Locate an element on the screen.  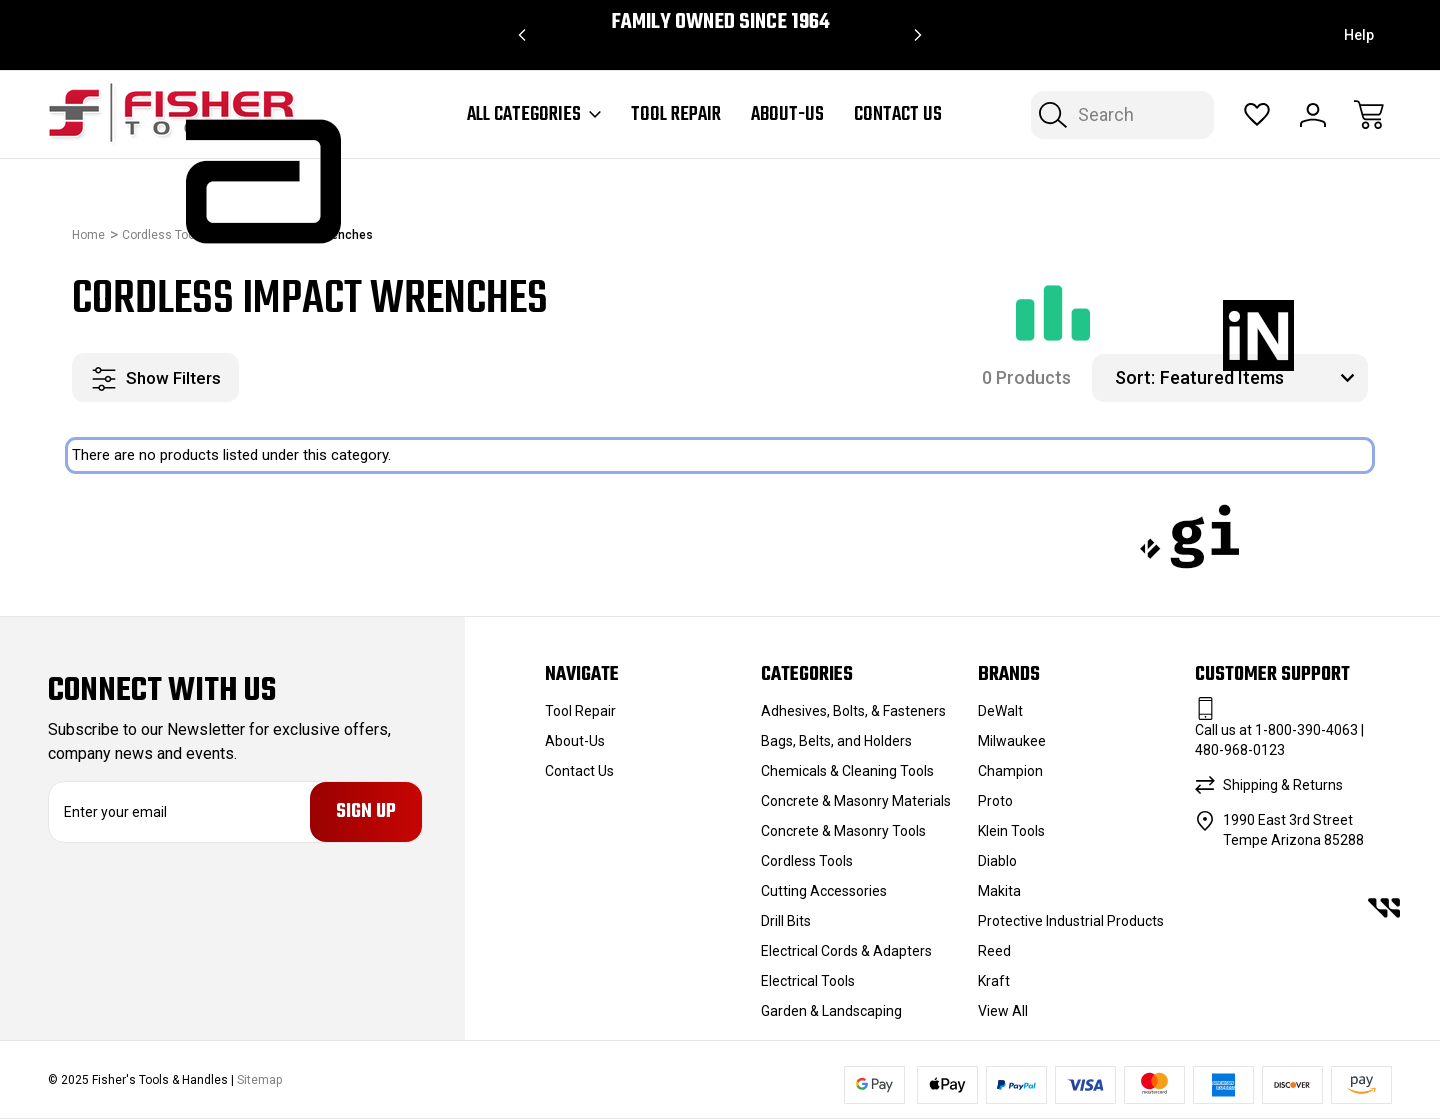
visit codeforces competitive programming platform is located at coordinates (1053, 313).